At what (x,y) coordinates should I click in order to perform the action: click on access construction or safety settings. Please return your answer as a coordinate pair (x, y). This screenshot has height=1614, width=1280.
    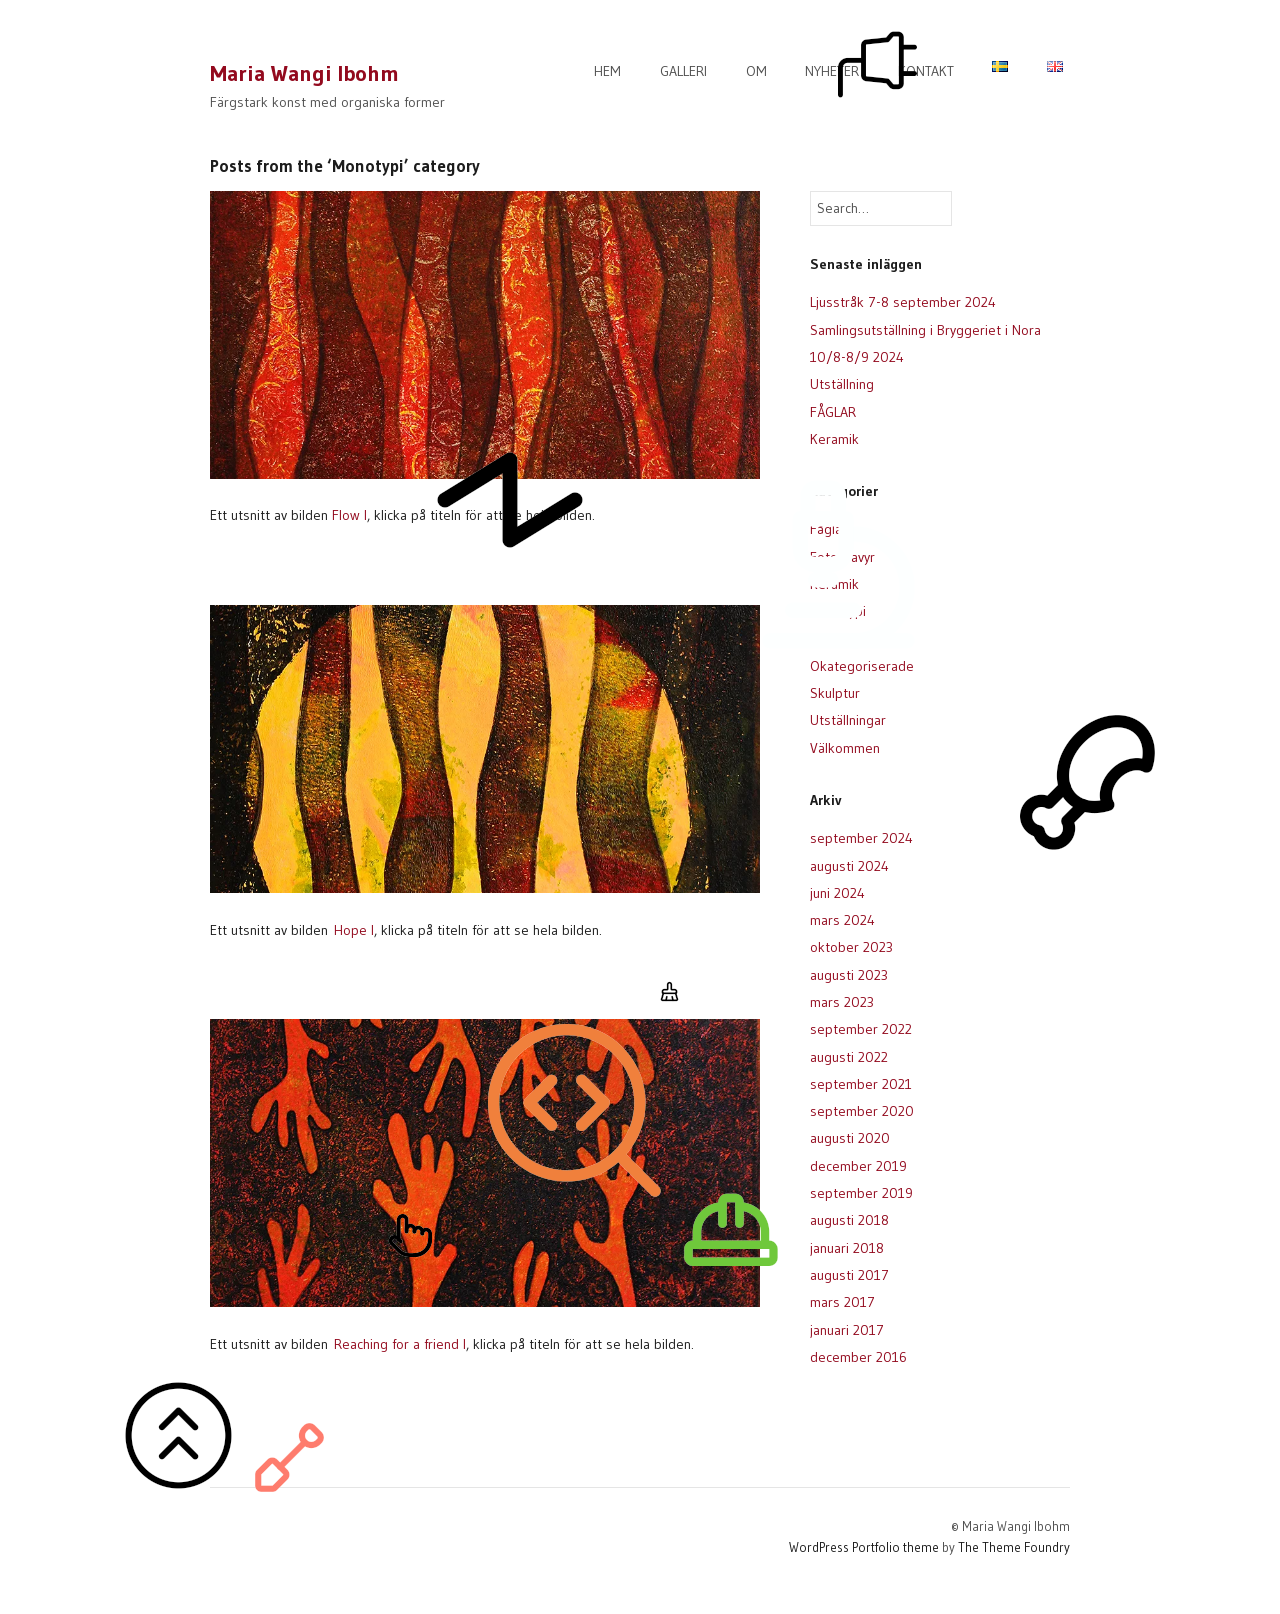
    Looking at the image, I should click on (731, 1232).